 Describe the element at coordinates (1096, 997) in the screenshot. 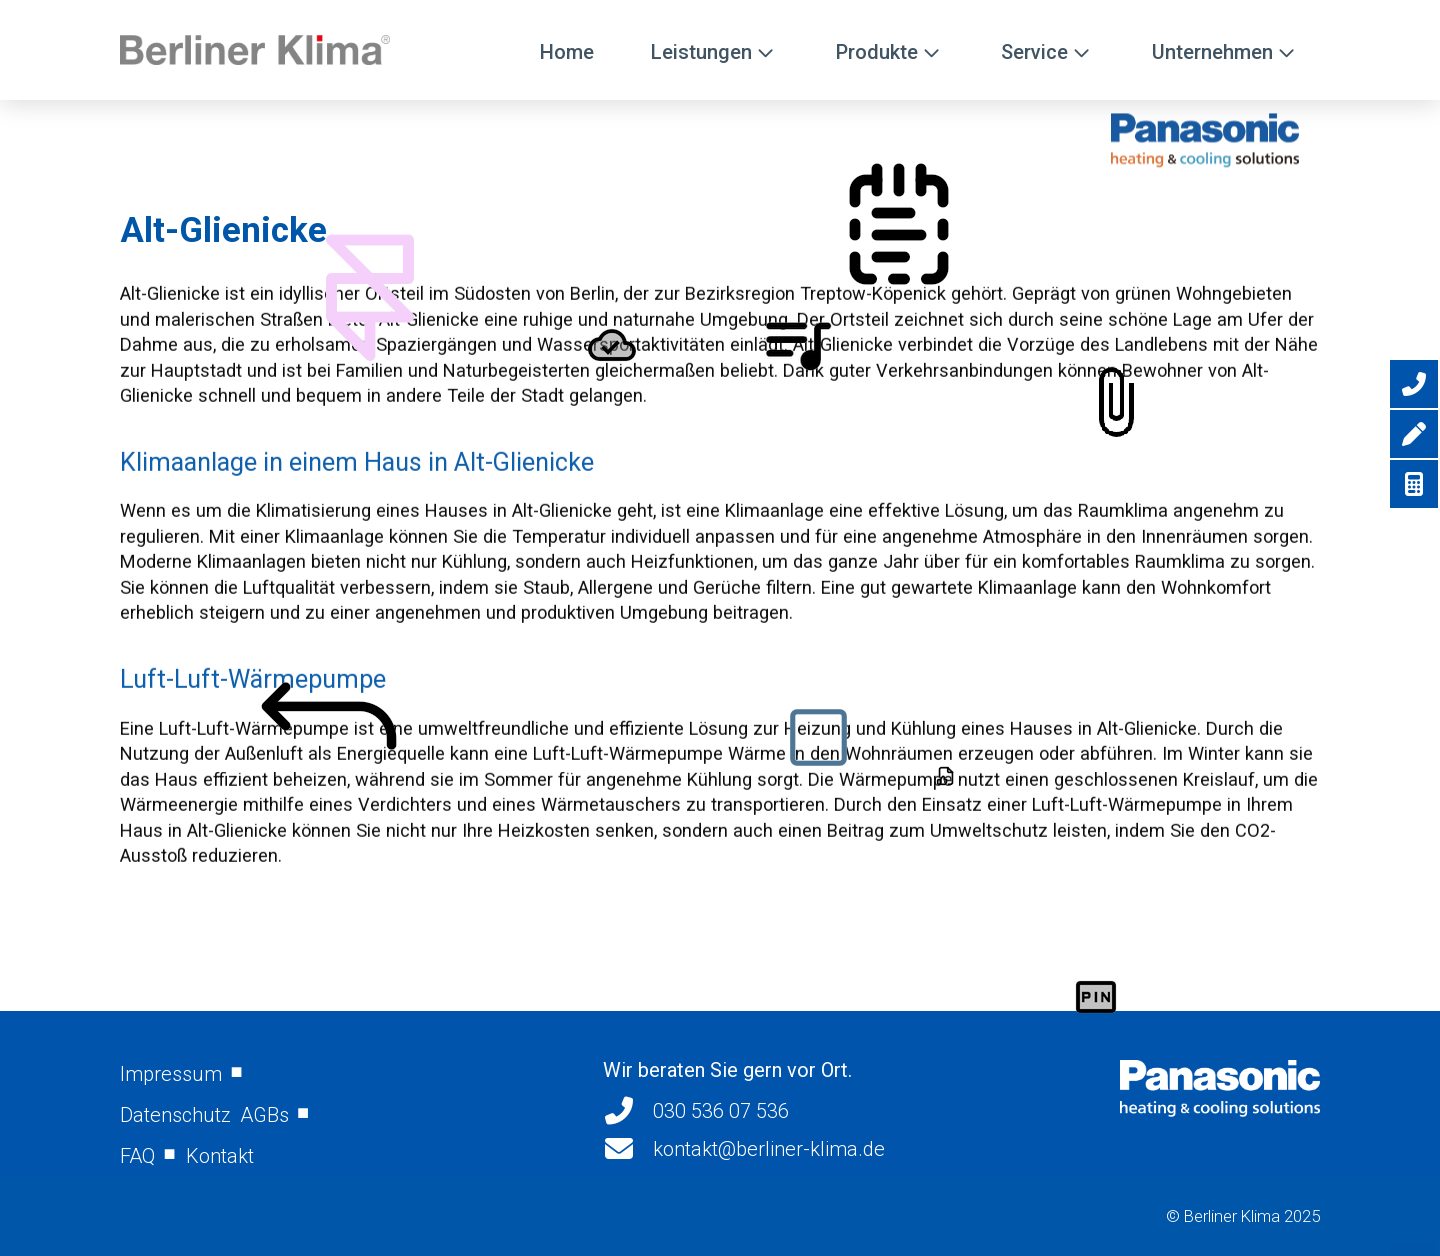

I see `enter or manage your PIN code` at that location.